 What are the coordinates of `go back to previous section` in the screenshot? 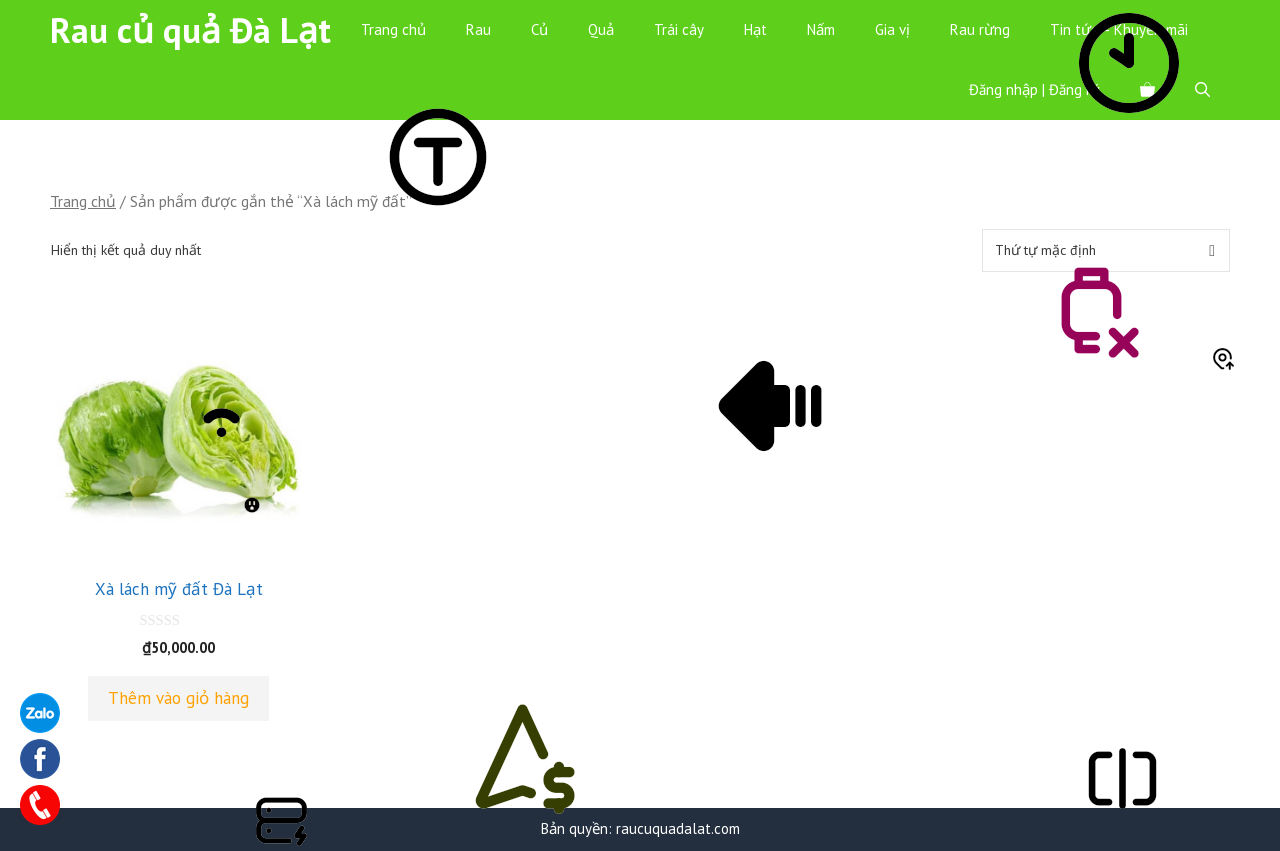 It's located at (769, 406).